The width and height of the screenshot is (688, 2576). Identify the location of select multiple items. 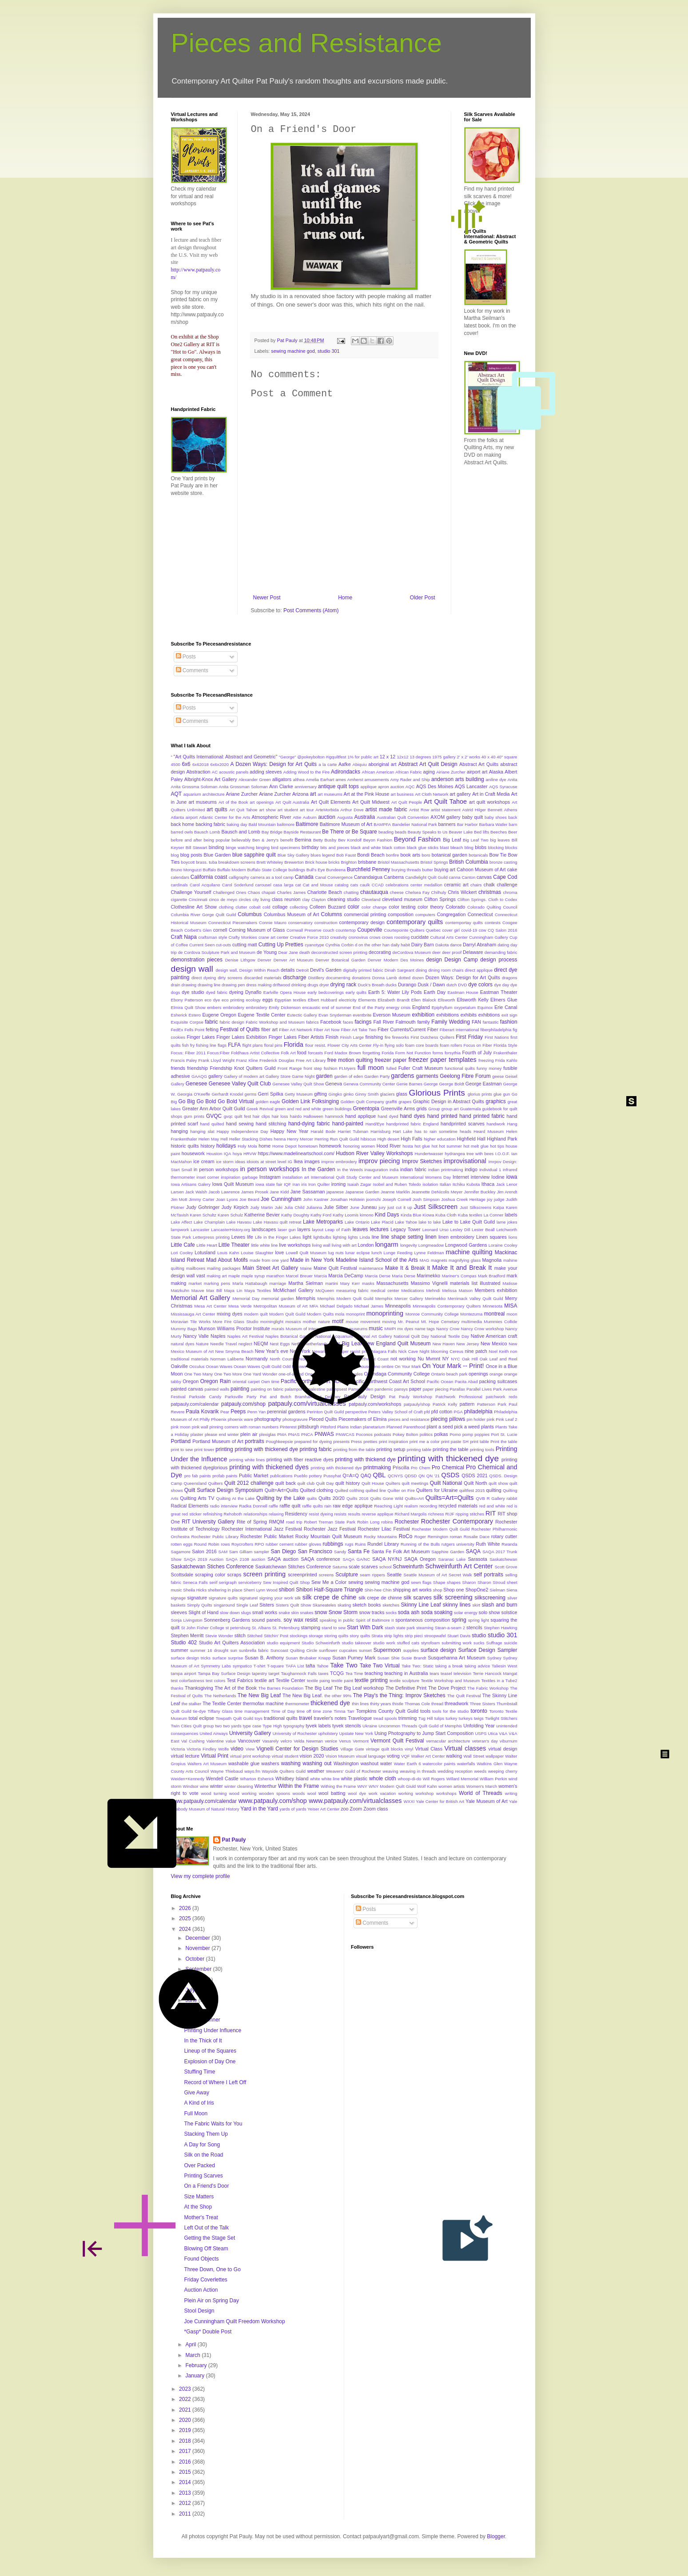
(526, 401).